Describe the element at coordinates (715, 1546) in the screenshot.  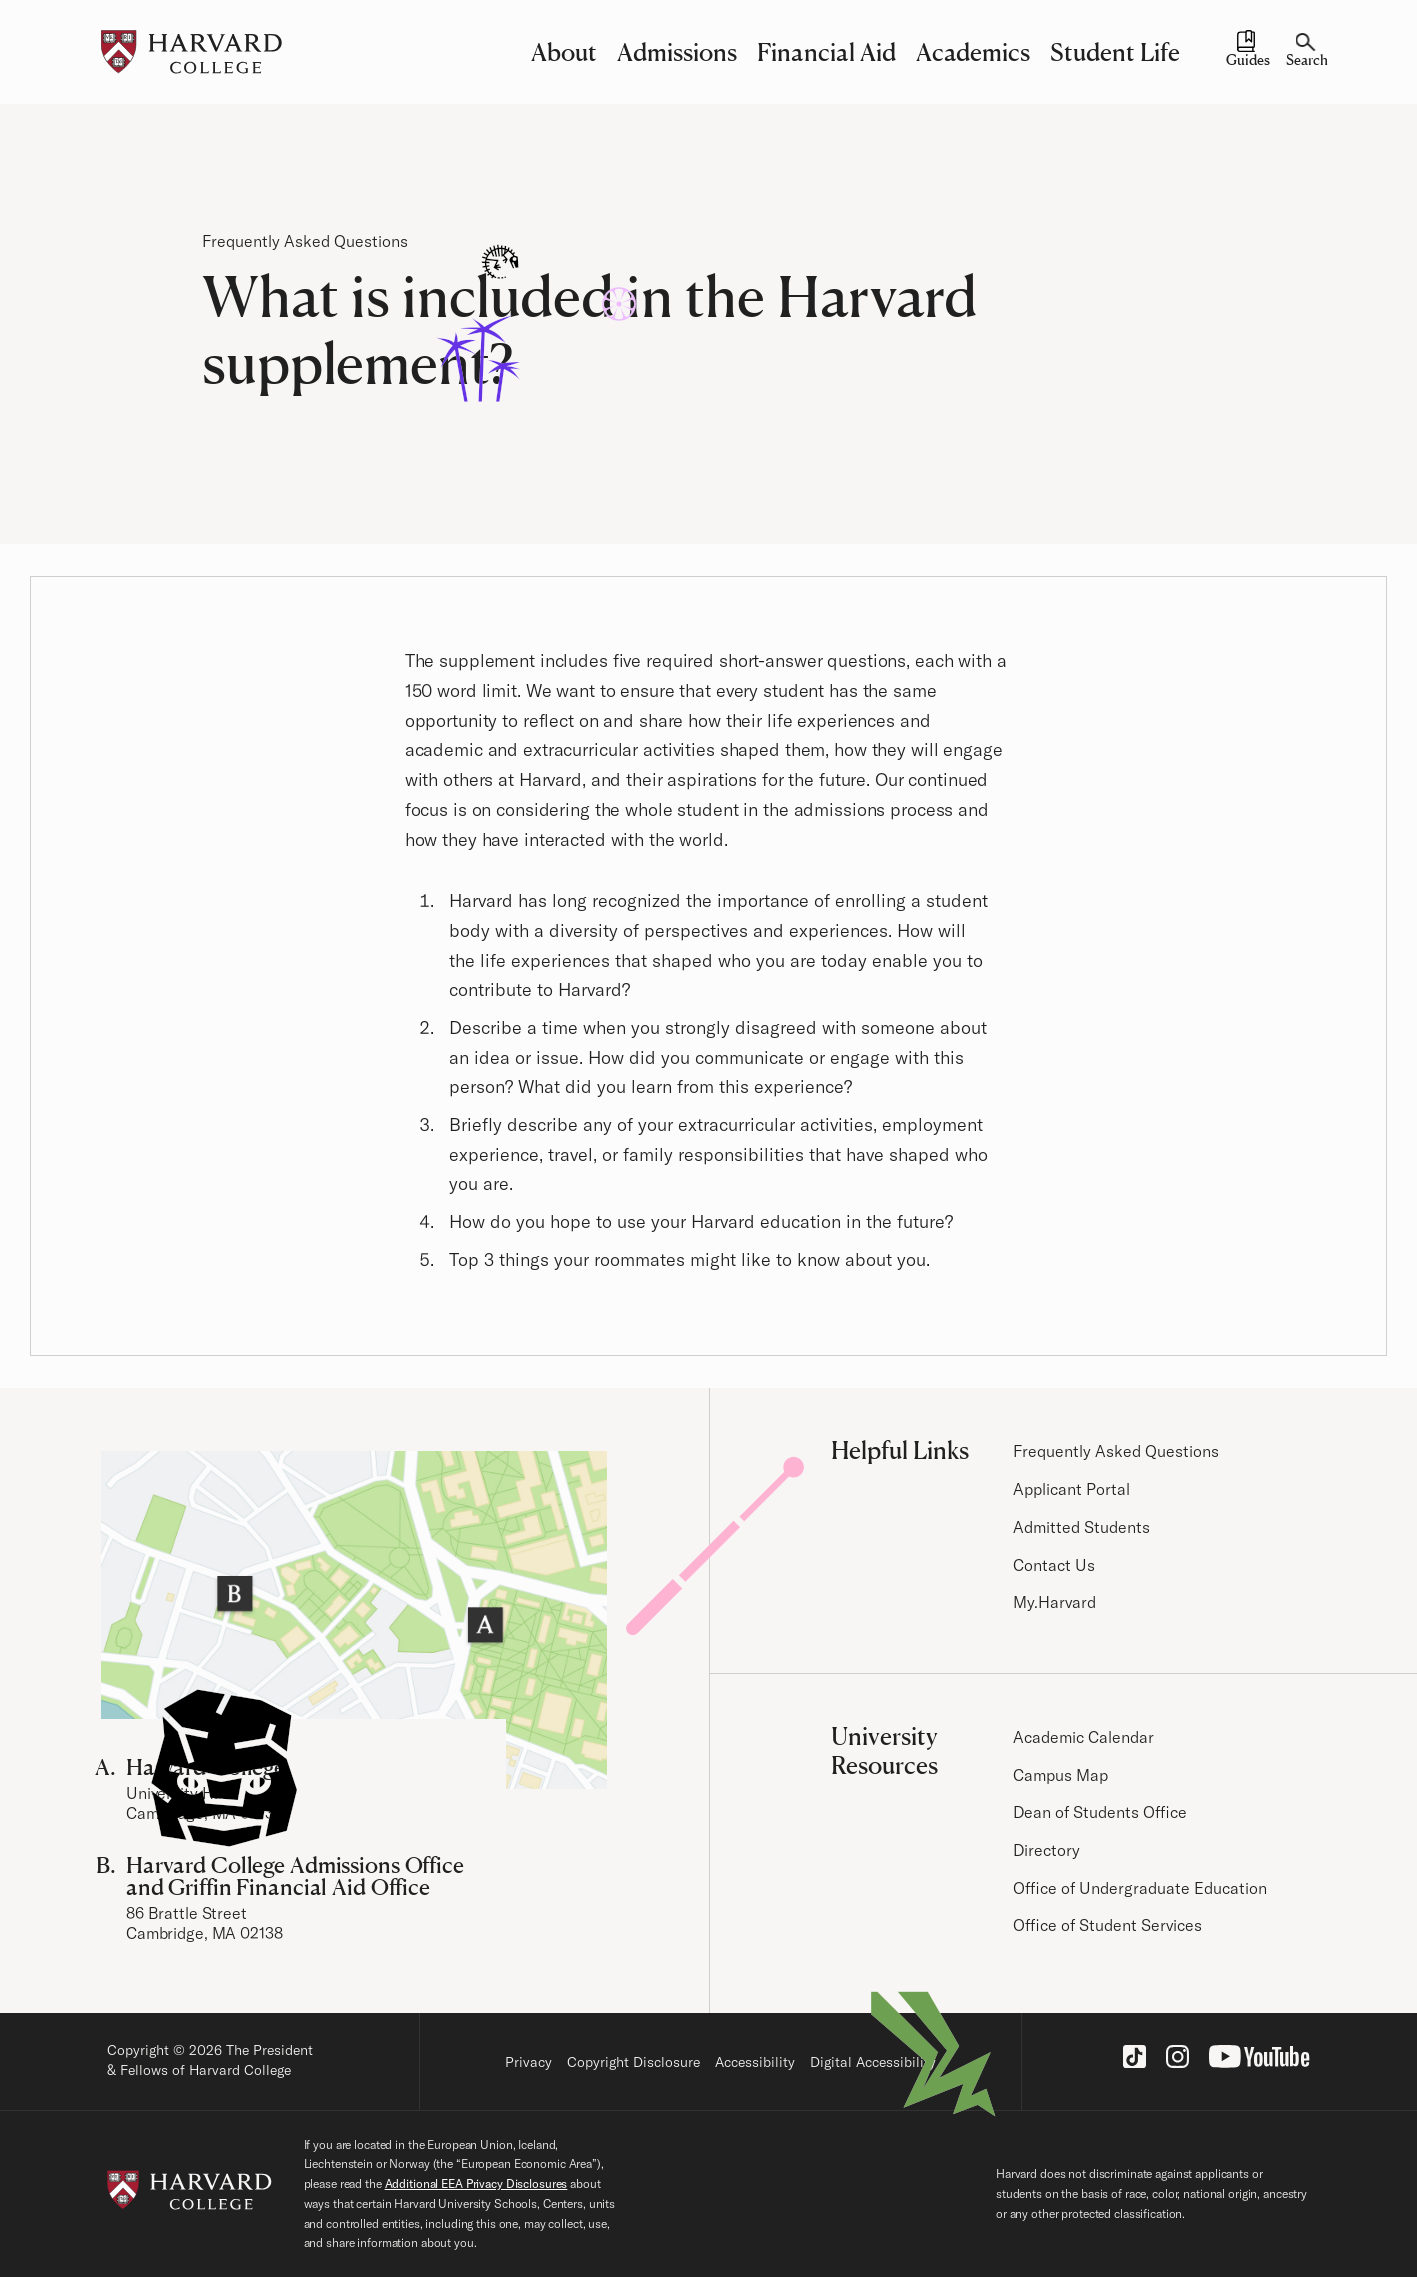
I see `equip melee weapon in game inventory` at that location.